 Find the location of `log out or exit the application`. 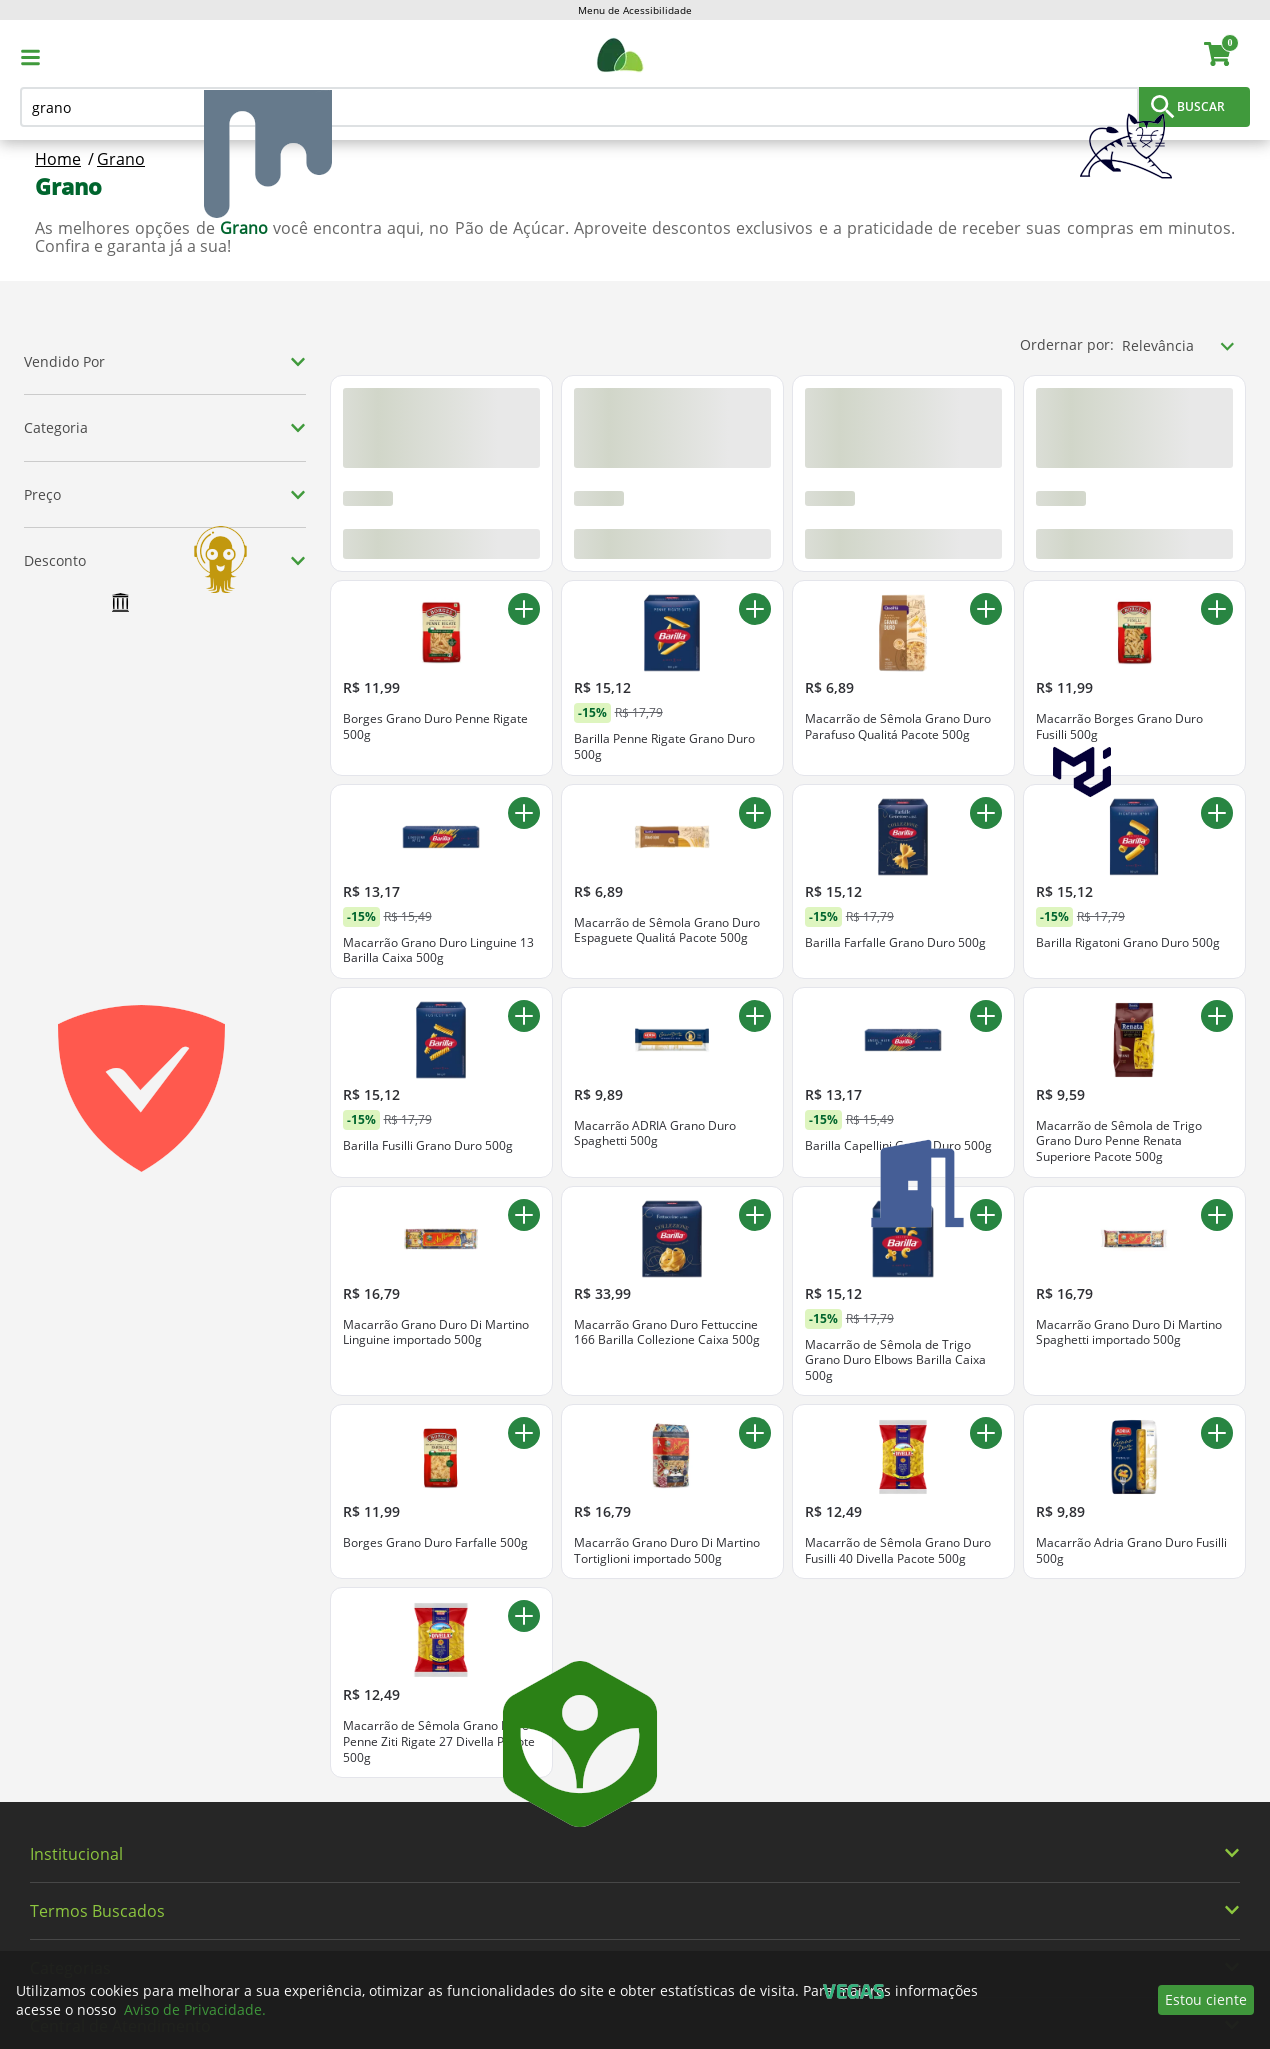

log out or exit the application is located at coordinates (917, 1185).